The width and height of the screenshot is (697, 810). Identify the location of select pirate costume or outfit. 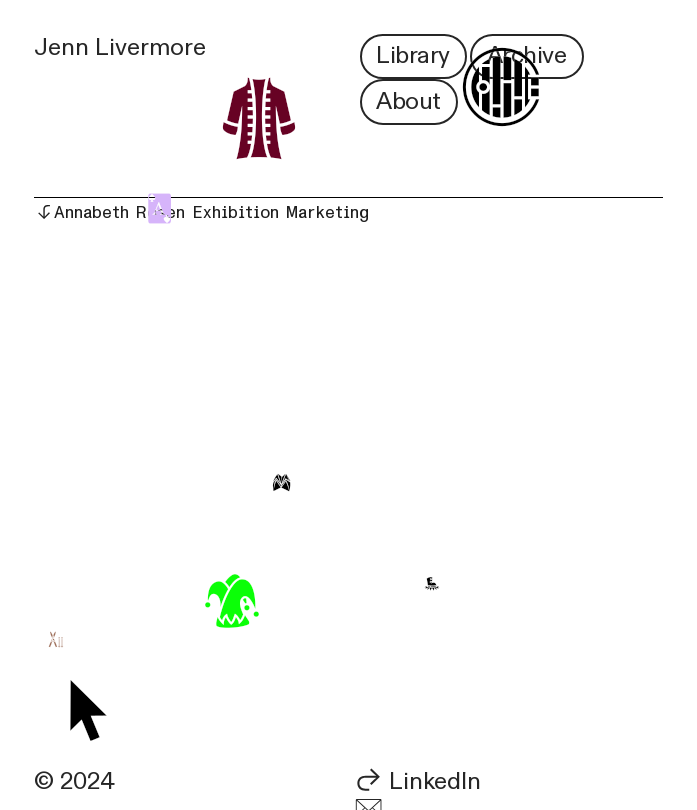
(259, 117).